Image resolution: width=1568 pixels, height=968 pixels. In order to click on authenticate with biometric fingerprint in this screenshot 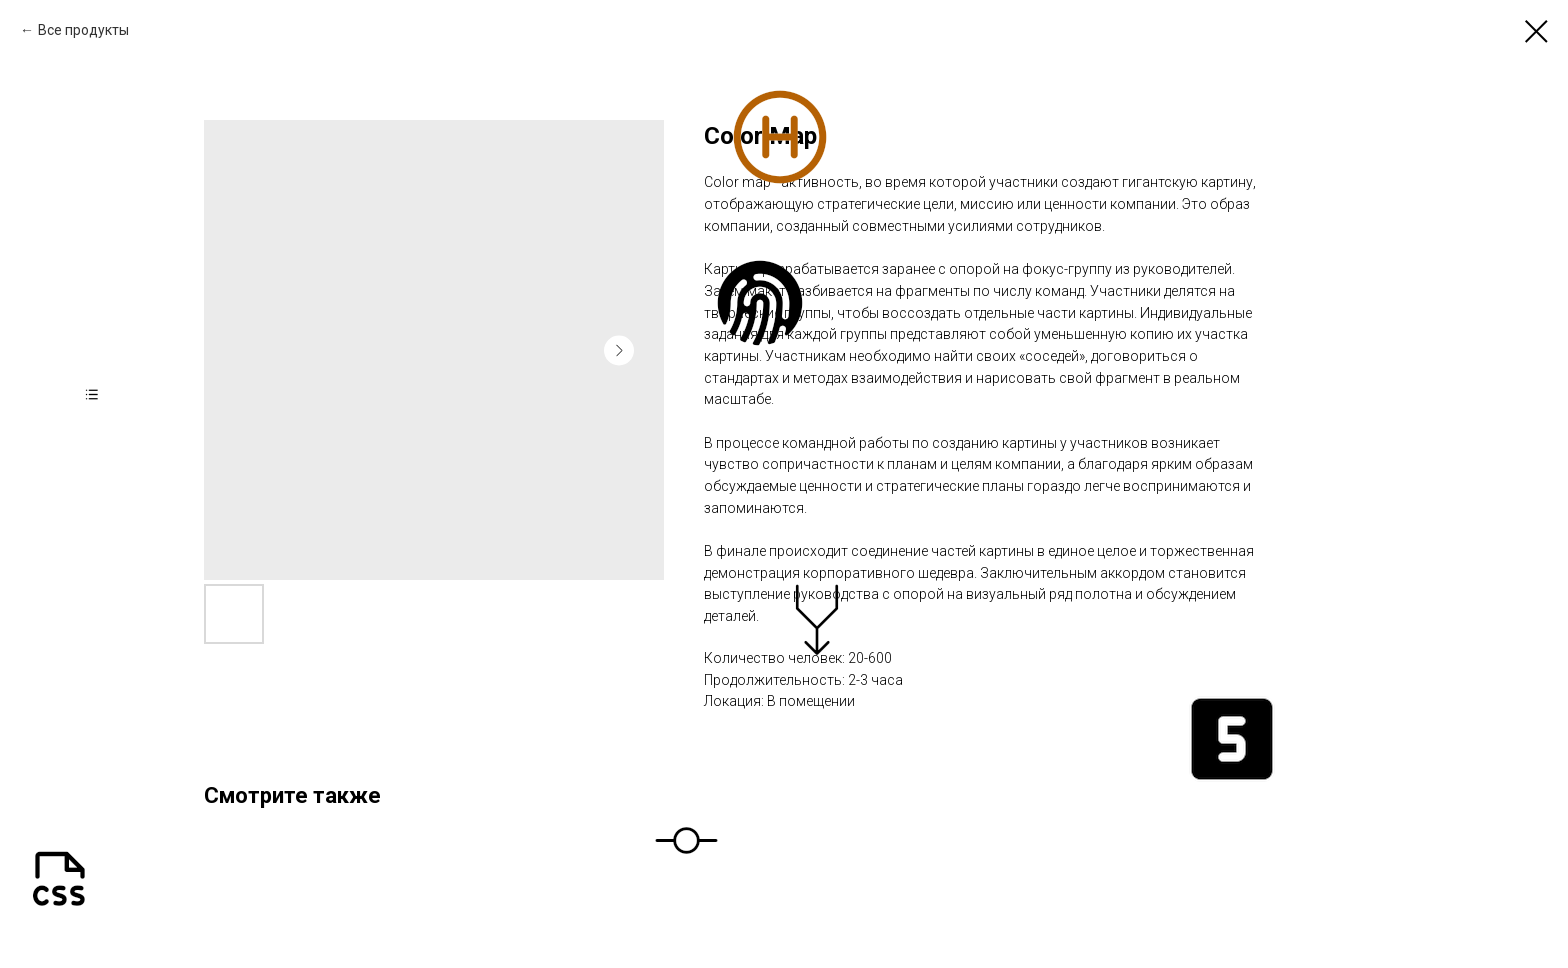, I will do `click(760, 303)`.